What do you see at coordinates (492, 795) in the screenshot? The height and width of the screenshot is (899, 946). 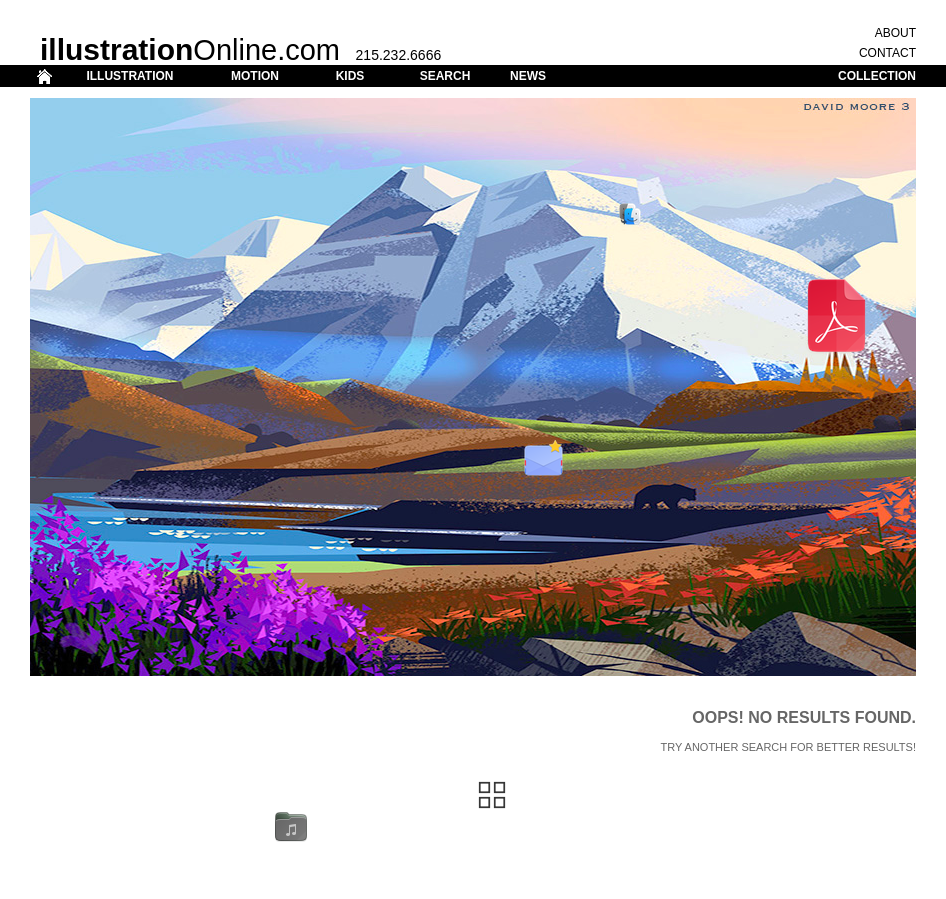 I see `access msn account settings` at bounding box center [492, 795].